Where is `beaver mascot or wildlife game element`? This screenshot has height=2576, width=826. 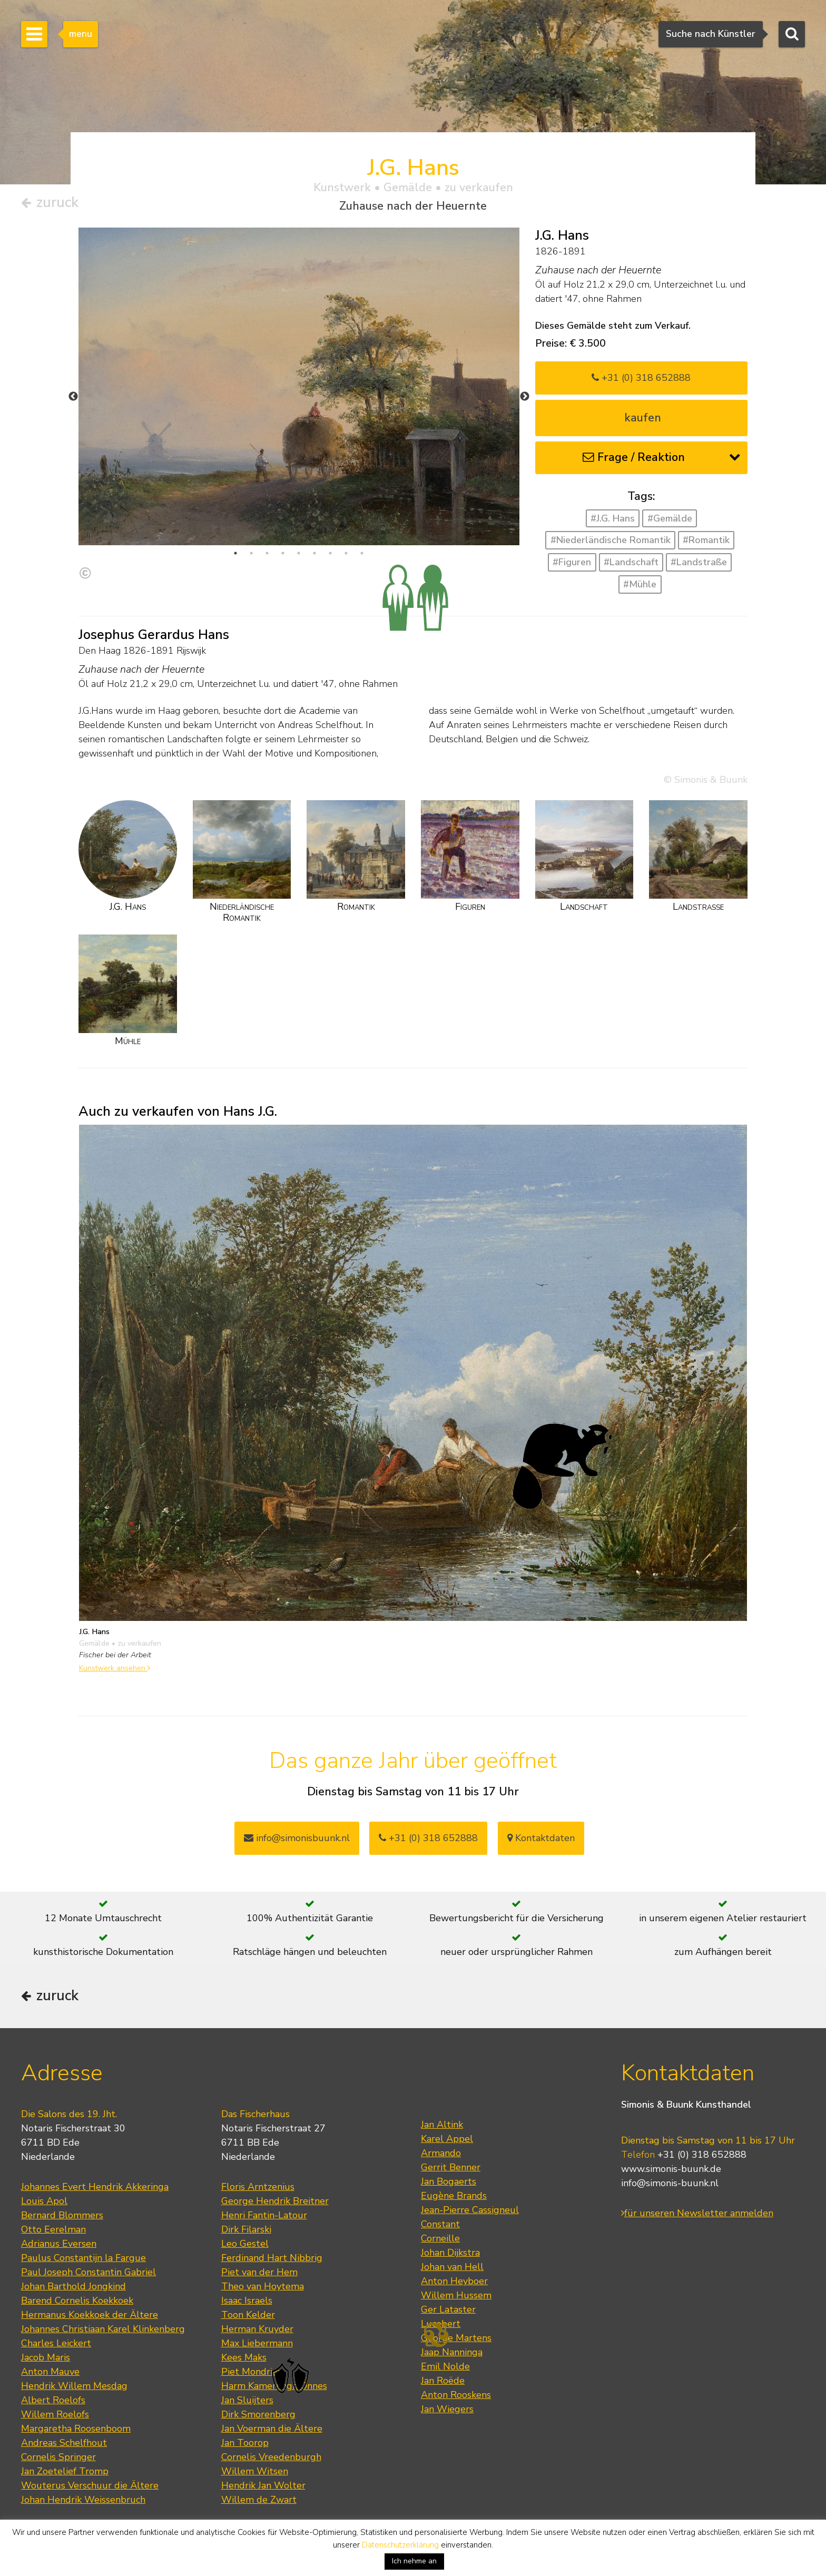
beaver mascot or wildlife game element is located at coordinates (562, 1466).